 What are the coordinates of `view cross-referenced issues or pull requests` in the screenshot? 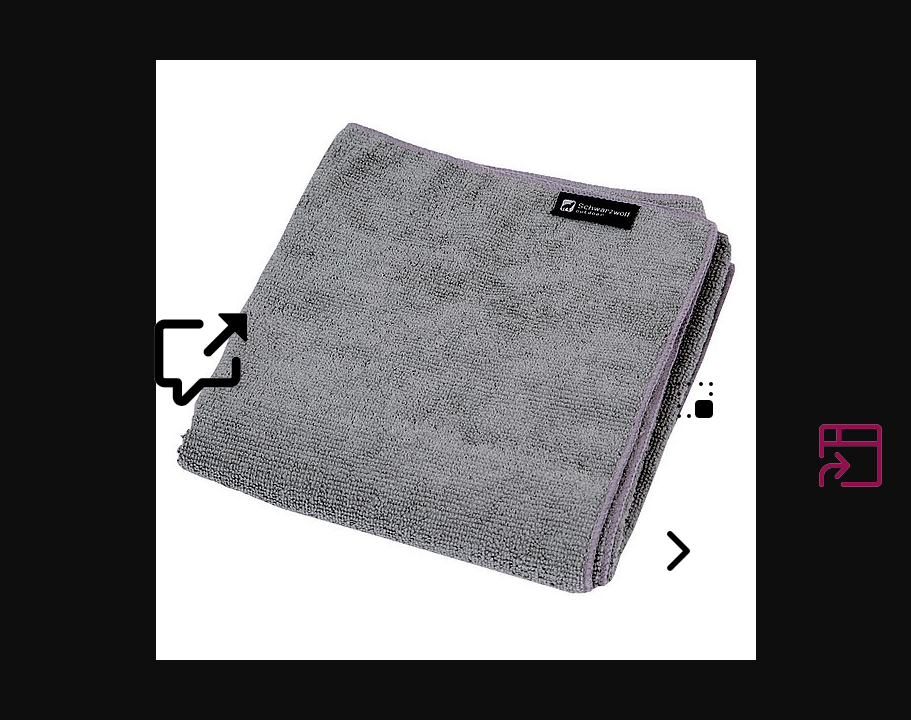 It's located at (197, 356).